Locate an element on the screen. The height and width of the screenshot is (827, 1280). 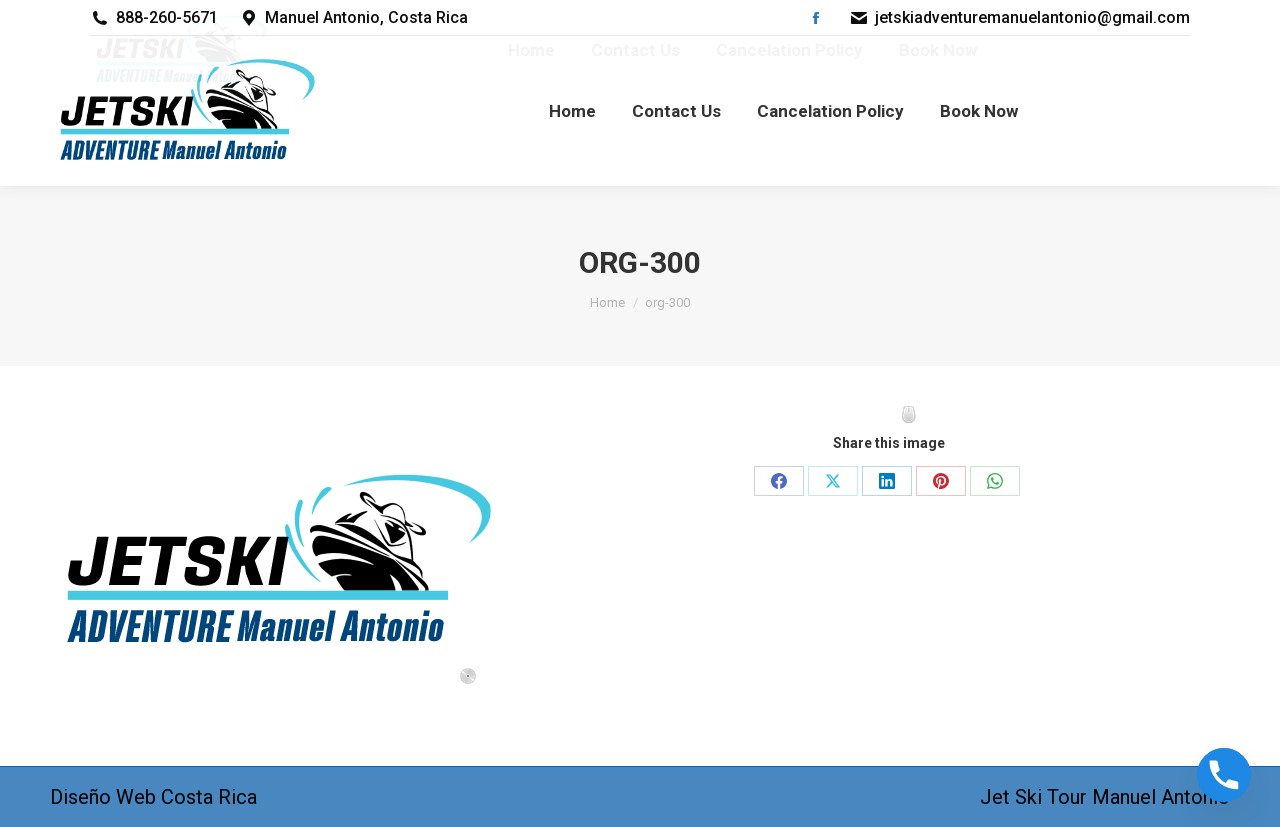
audio CD device detected is located at coordinates (468, 676).